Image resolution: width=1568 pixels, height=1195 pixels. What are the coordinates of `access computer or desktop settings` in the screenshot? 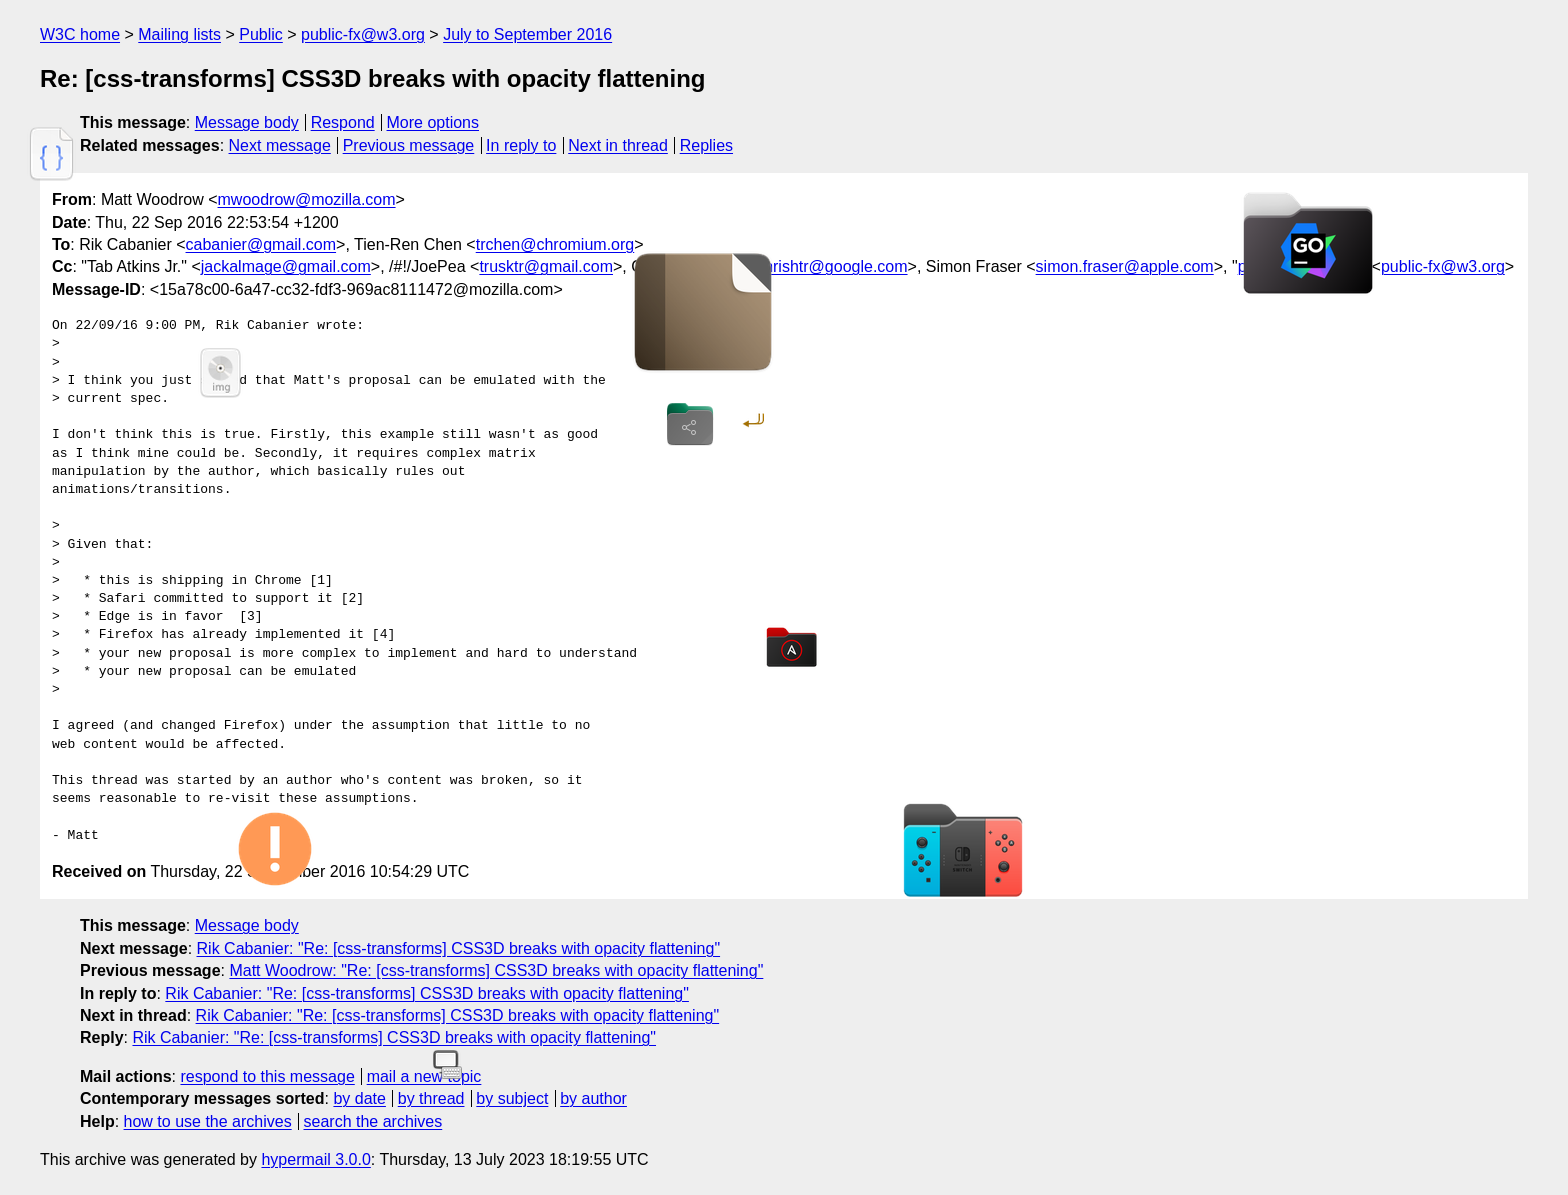 It's located at (447, 1064).